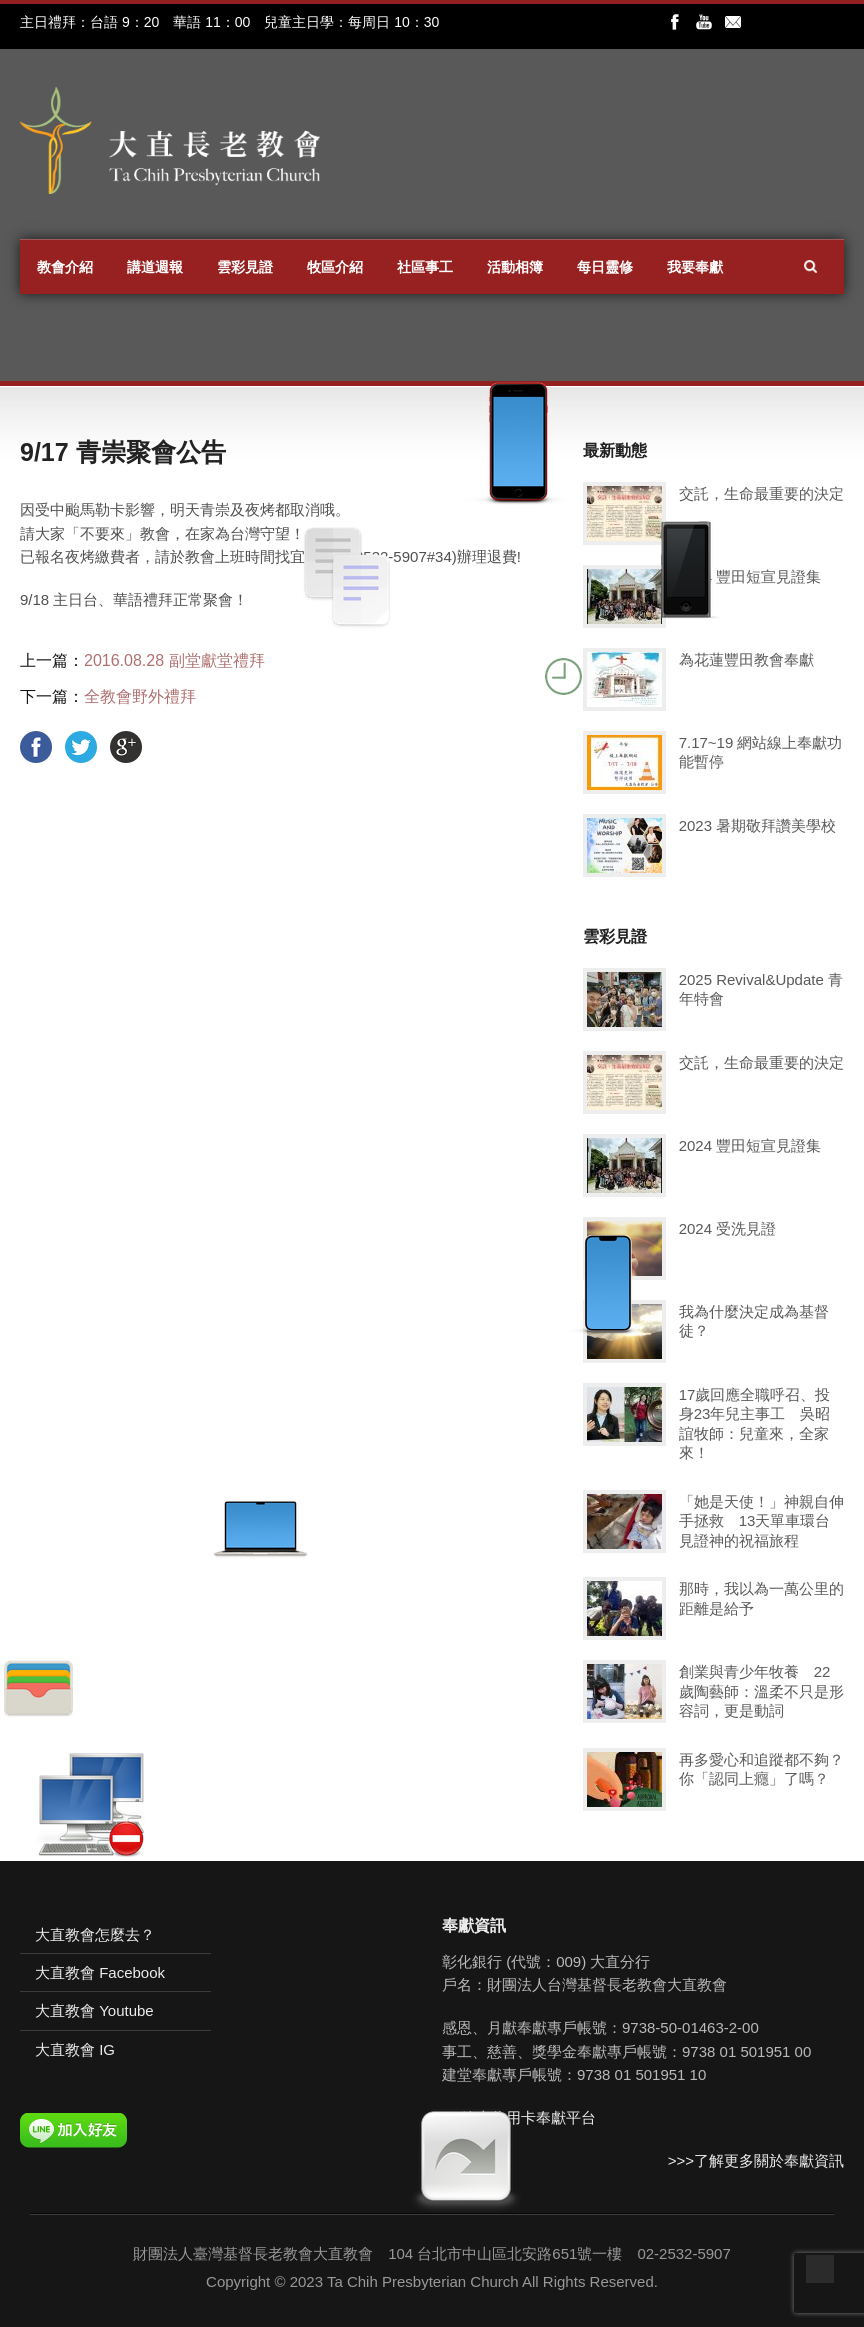 This screenshot has height=2327, width=864. I want to click on access wallet settings and preferences, so click(38, 1687).